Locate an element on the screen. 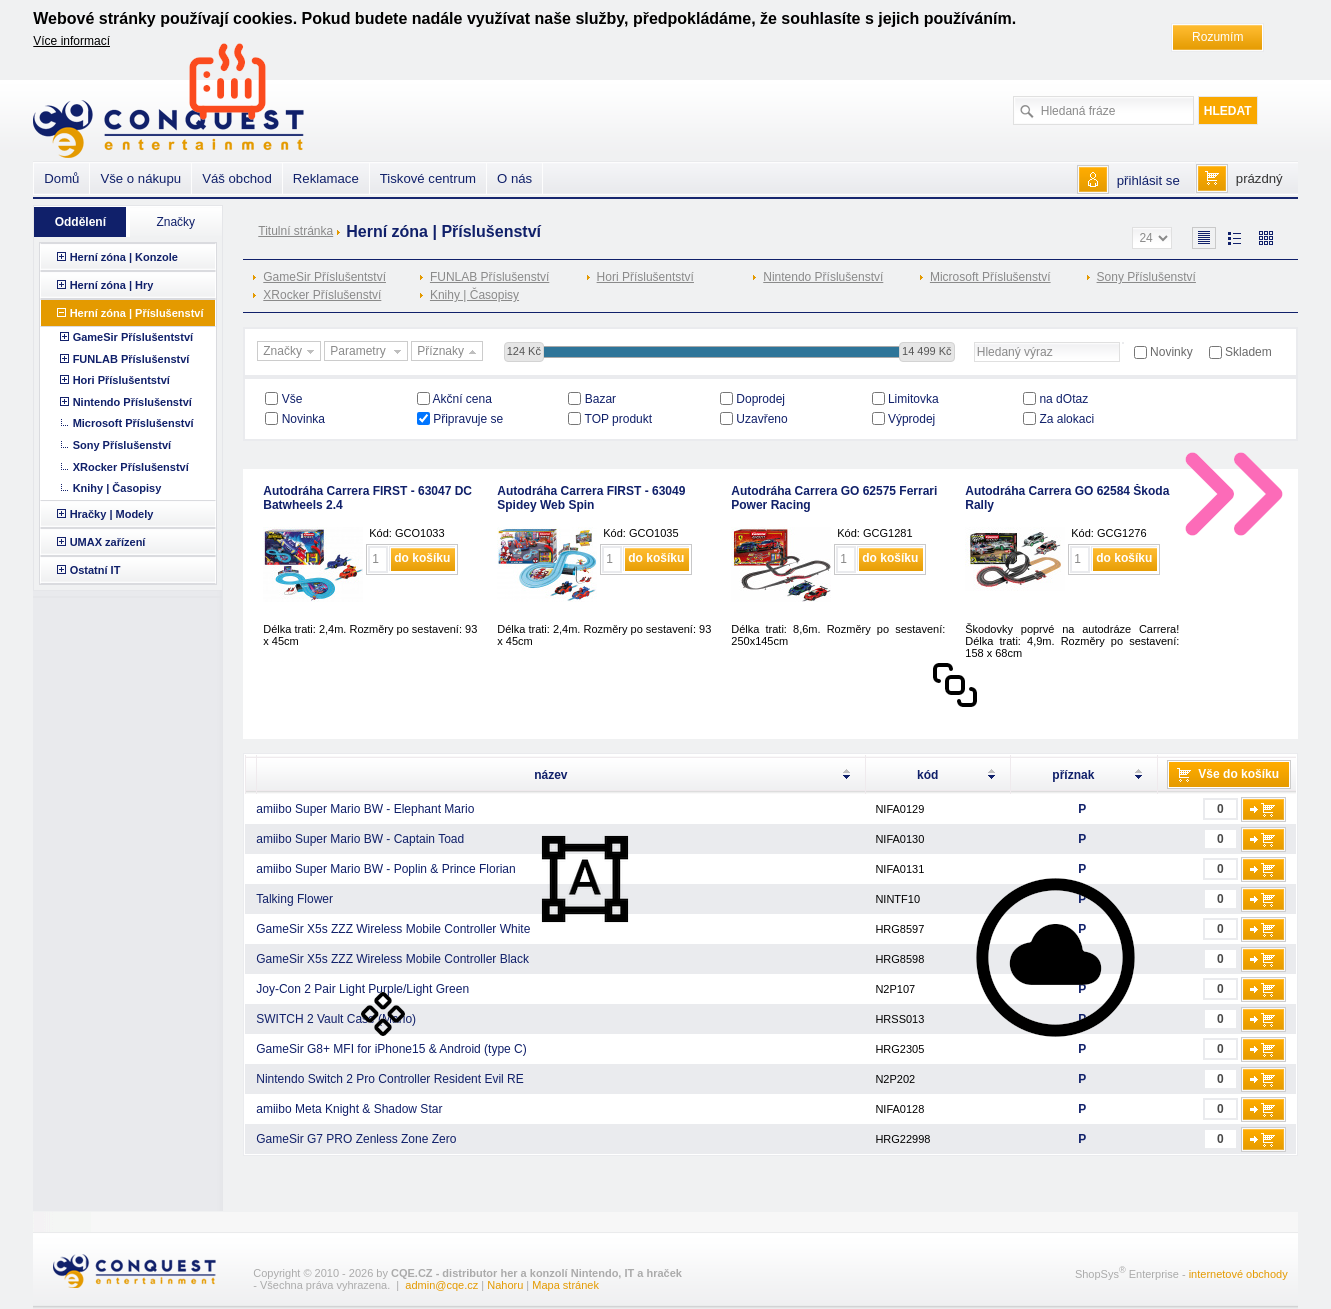  skip forward or advance quickly is located at coordinates (1234, 494).